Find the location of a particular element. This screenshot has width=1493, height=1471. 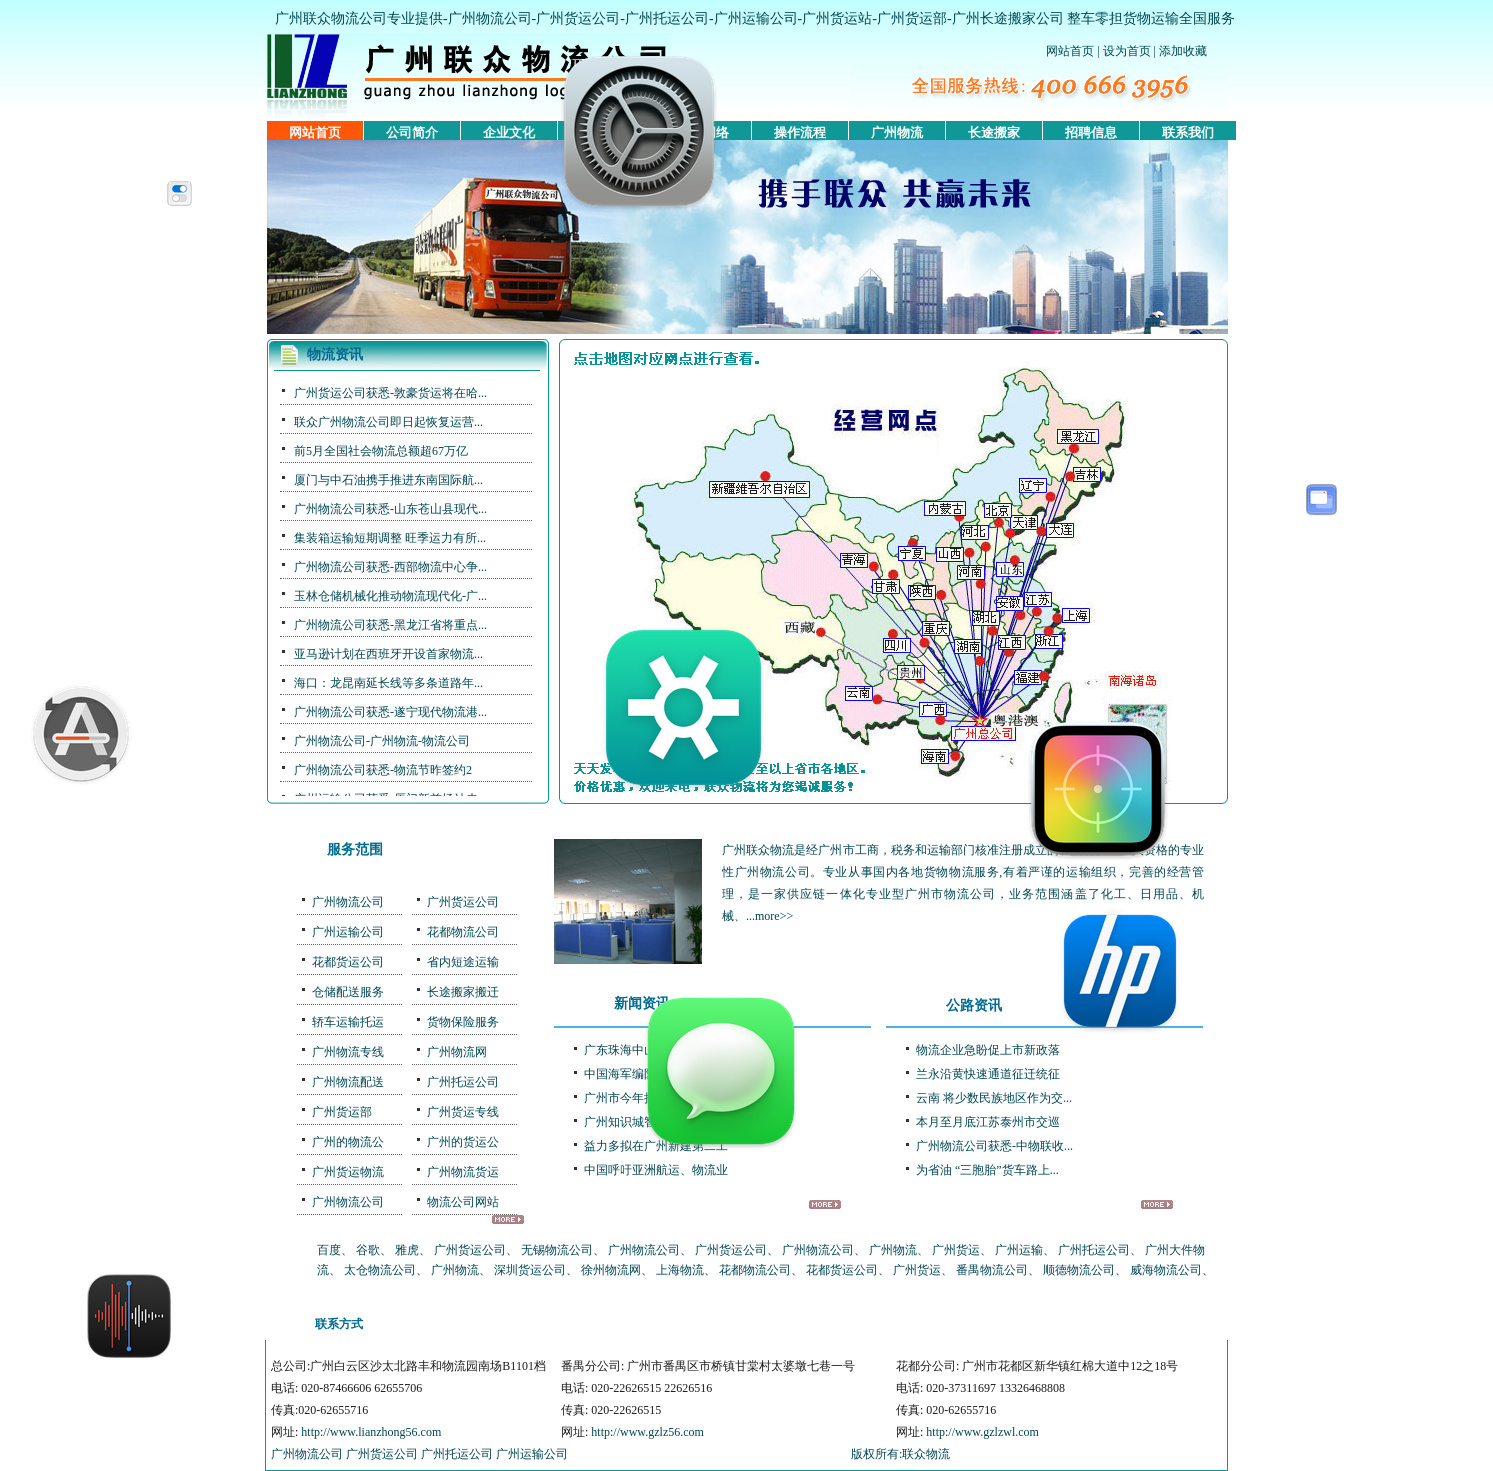

open the messages app is located at coordinates (721, 1071).